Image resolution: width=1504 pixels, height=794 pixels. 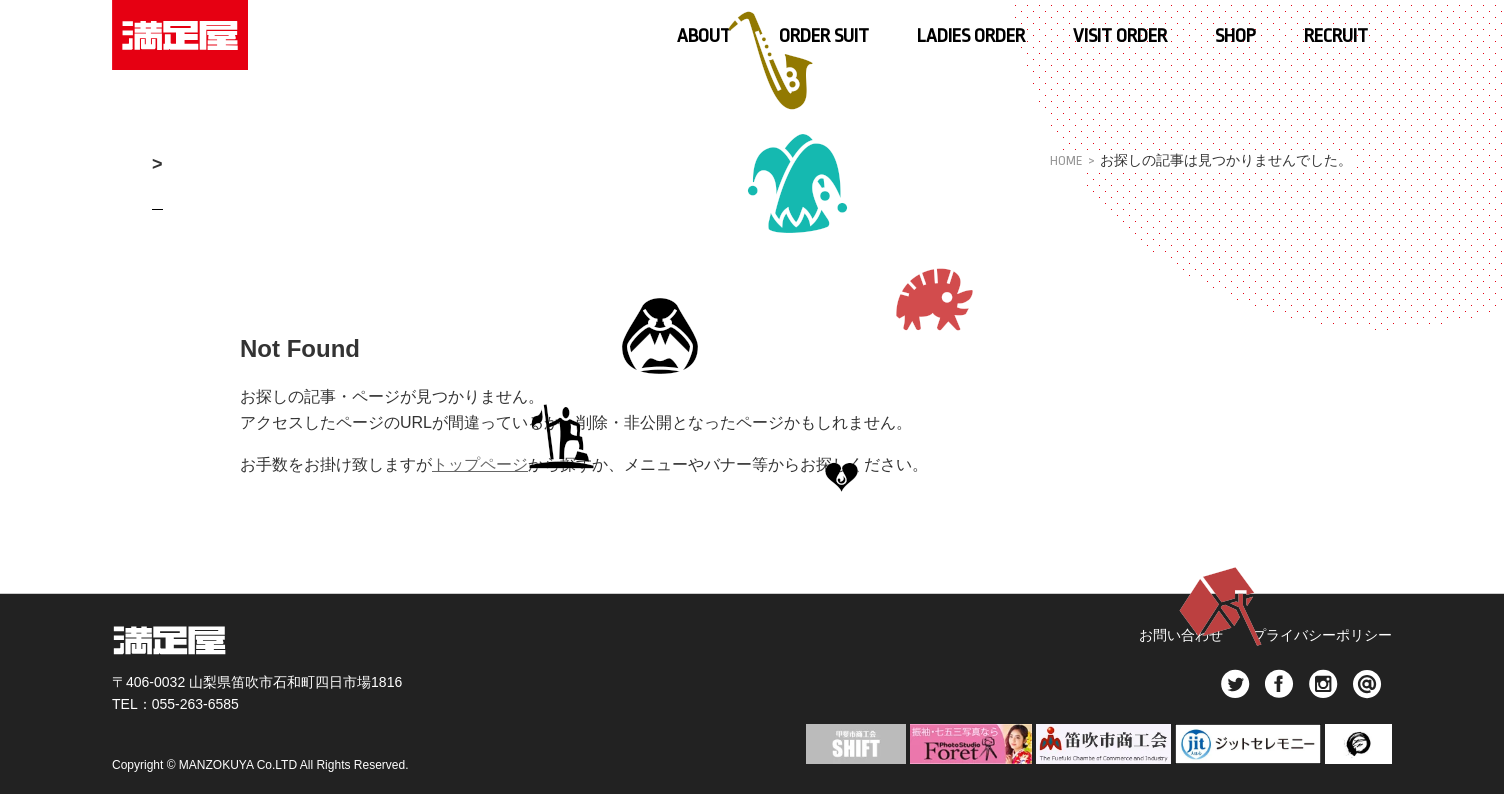 I want to click on indicates a swallow or consume ability in gameplay, so click(x=660, y=336).